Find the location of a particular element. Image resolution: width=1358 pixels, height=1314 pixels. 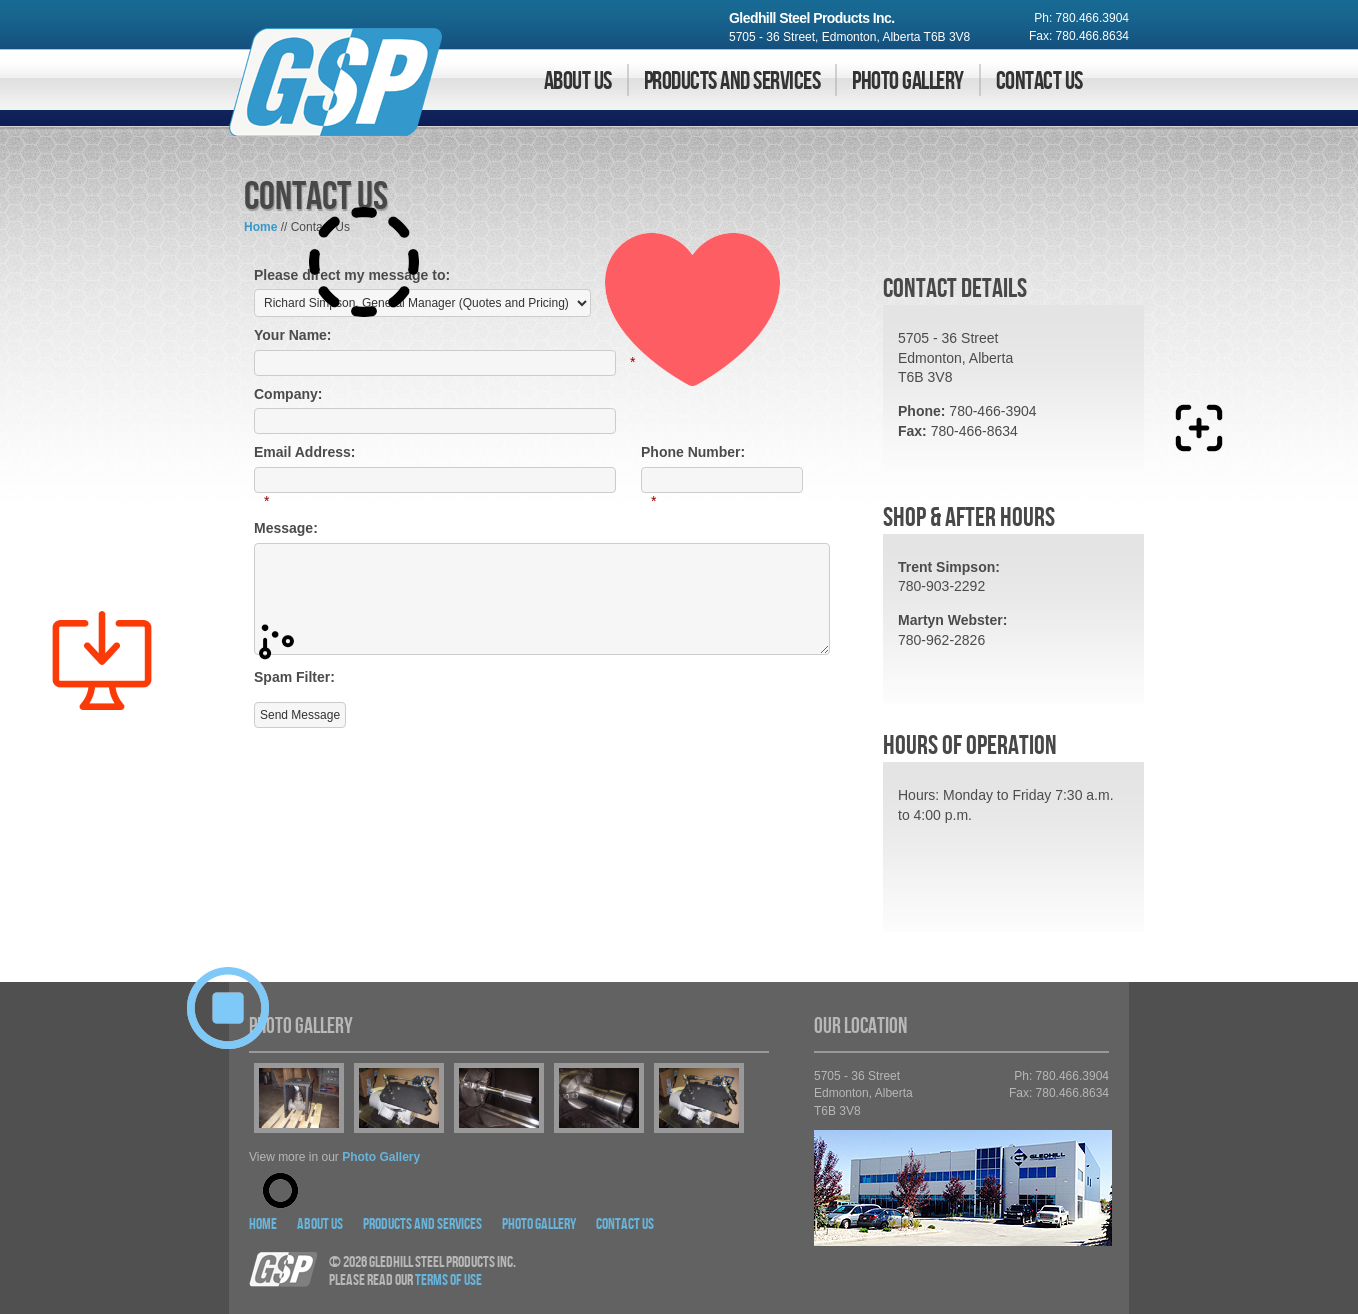

view pull requests in merge queue is located at coordinates (276, 640).